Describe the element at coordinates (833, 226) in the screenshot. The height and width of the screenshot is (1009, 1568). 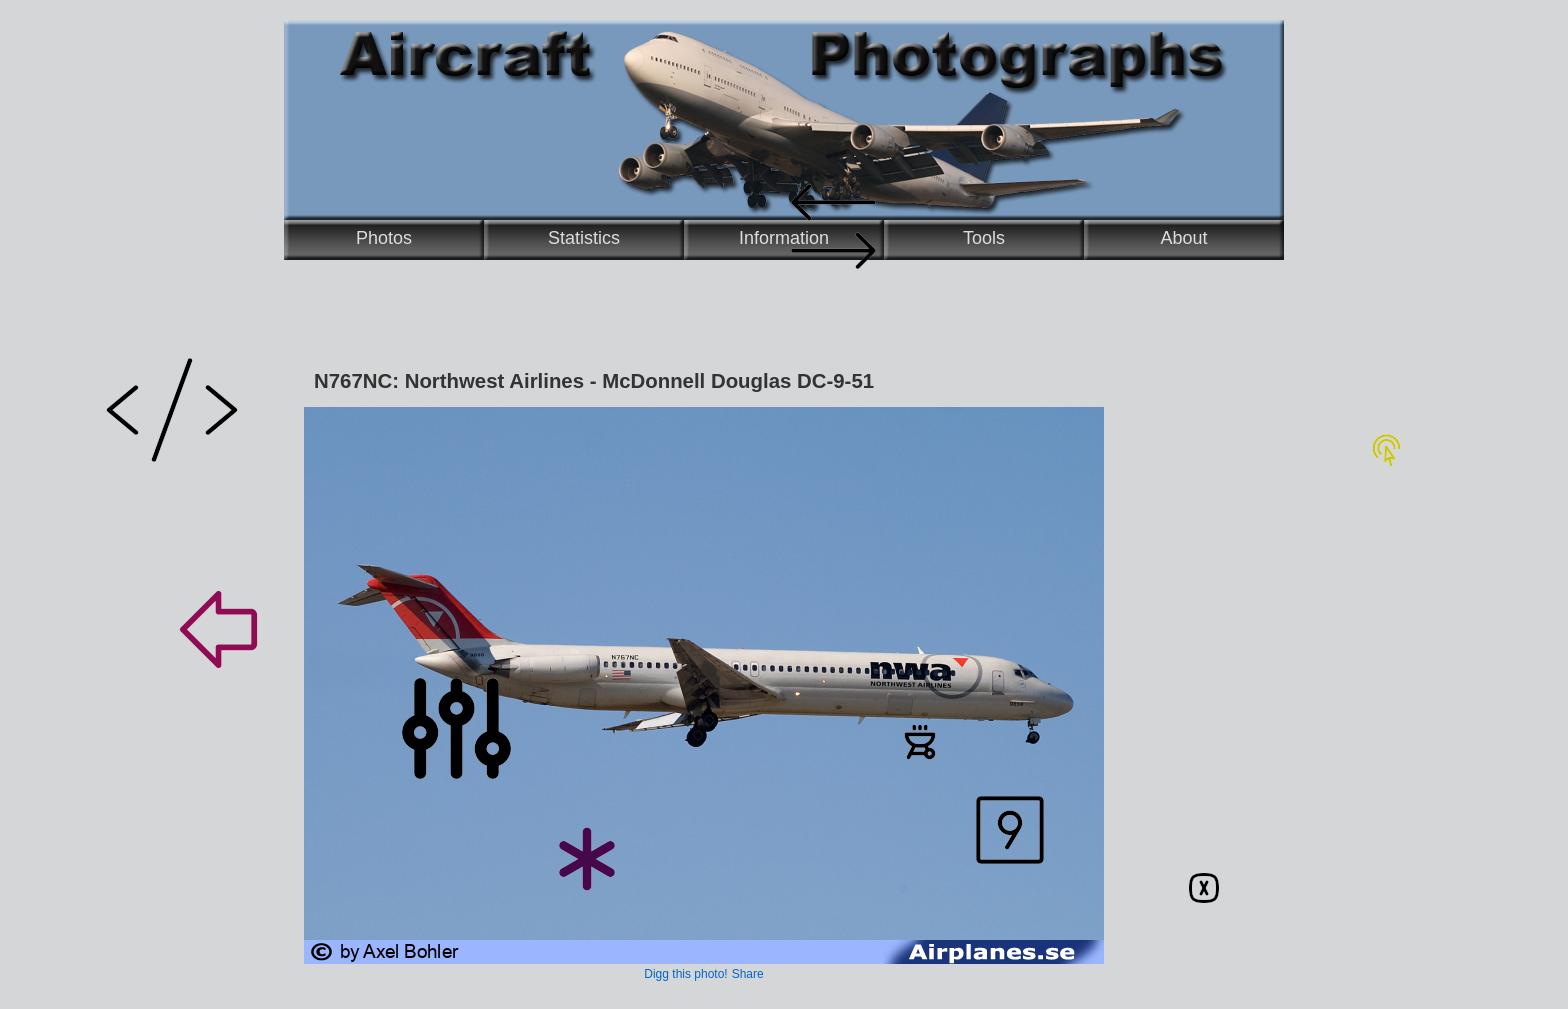
I see `swap or exchange items` at that location.